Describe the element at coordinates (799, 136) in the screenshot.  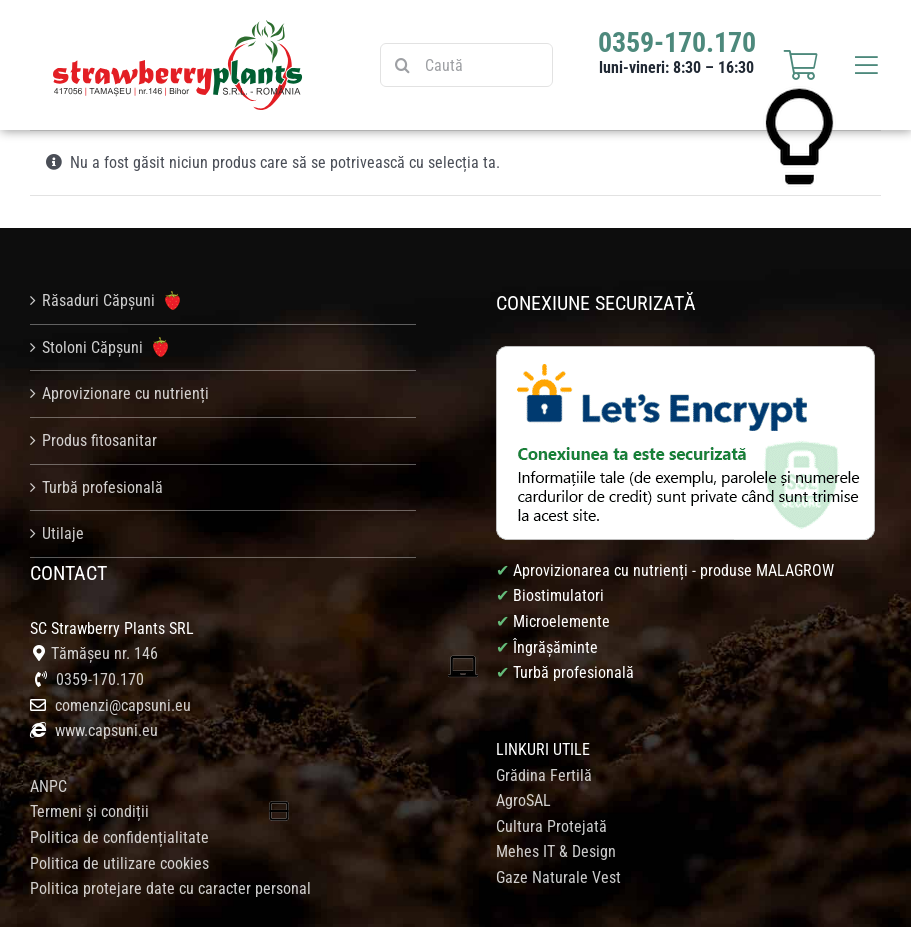
I see `access tips or suggestions` at that location.